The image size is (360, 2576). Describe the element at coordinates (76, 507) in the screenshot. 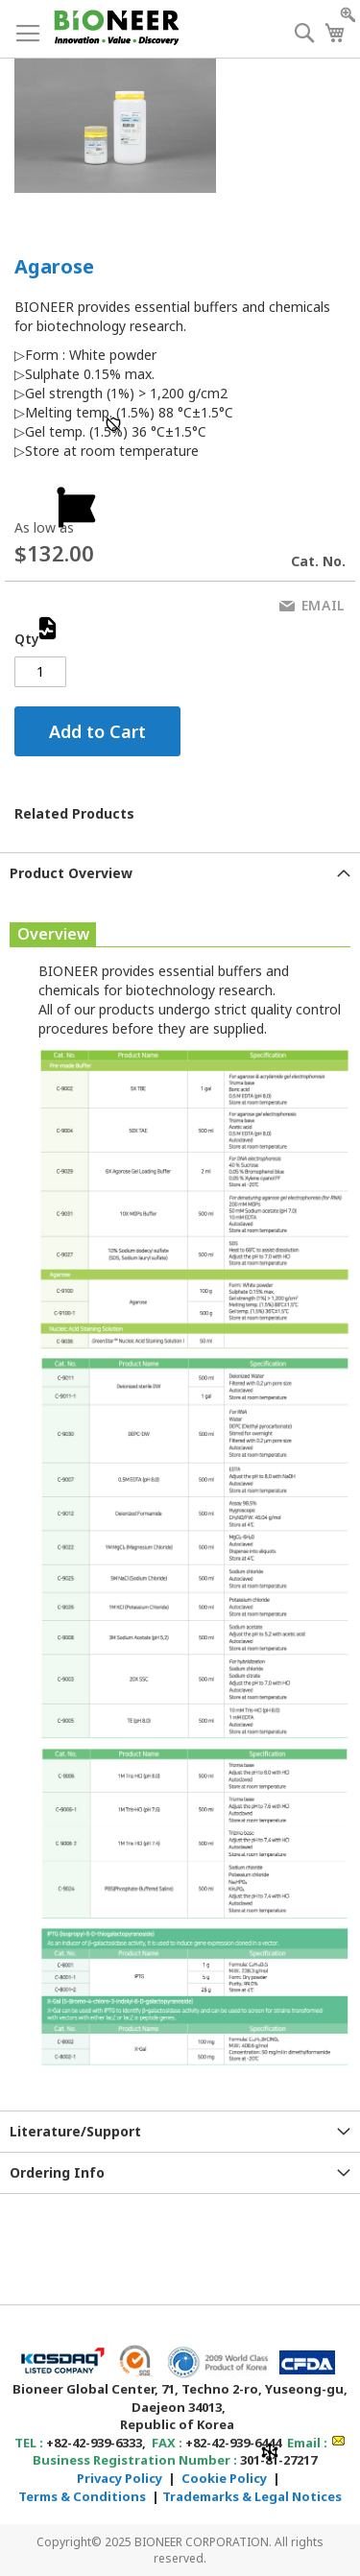

I see `flag or mark an item for review` at that location.